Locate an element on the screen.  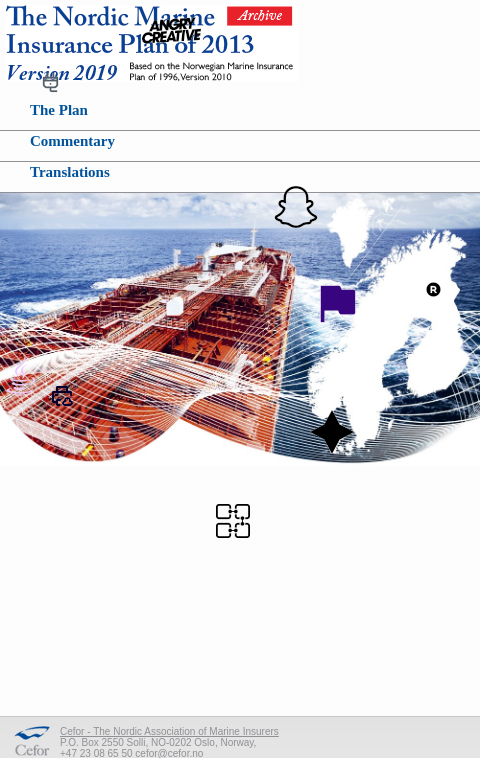
indicates a registered trademark symbol is located at coordinates (433, 289).